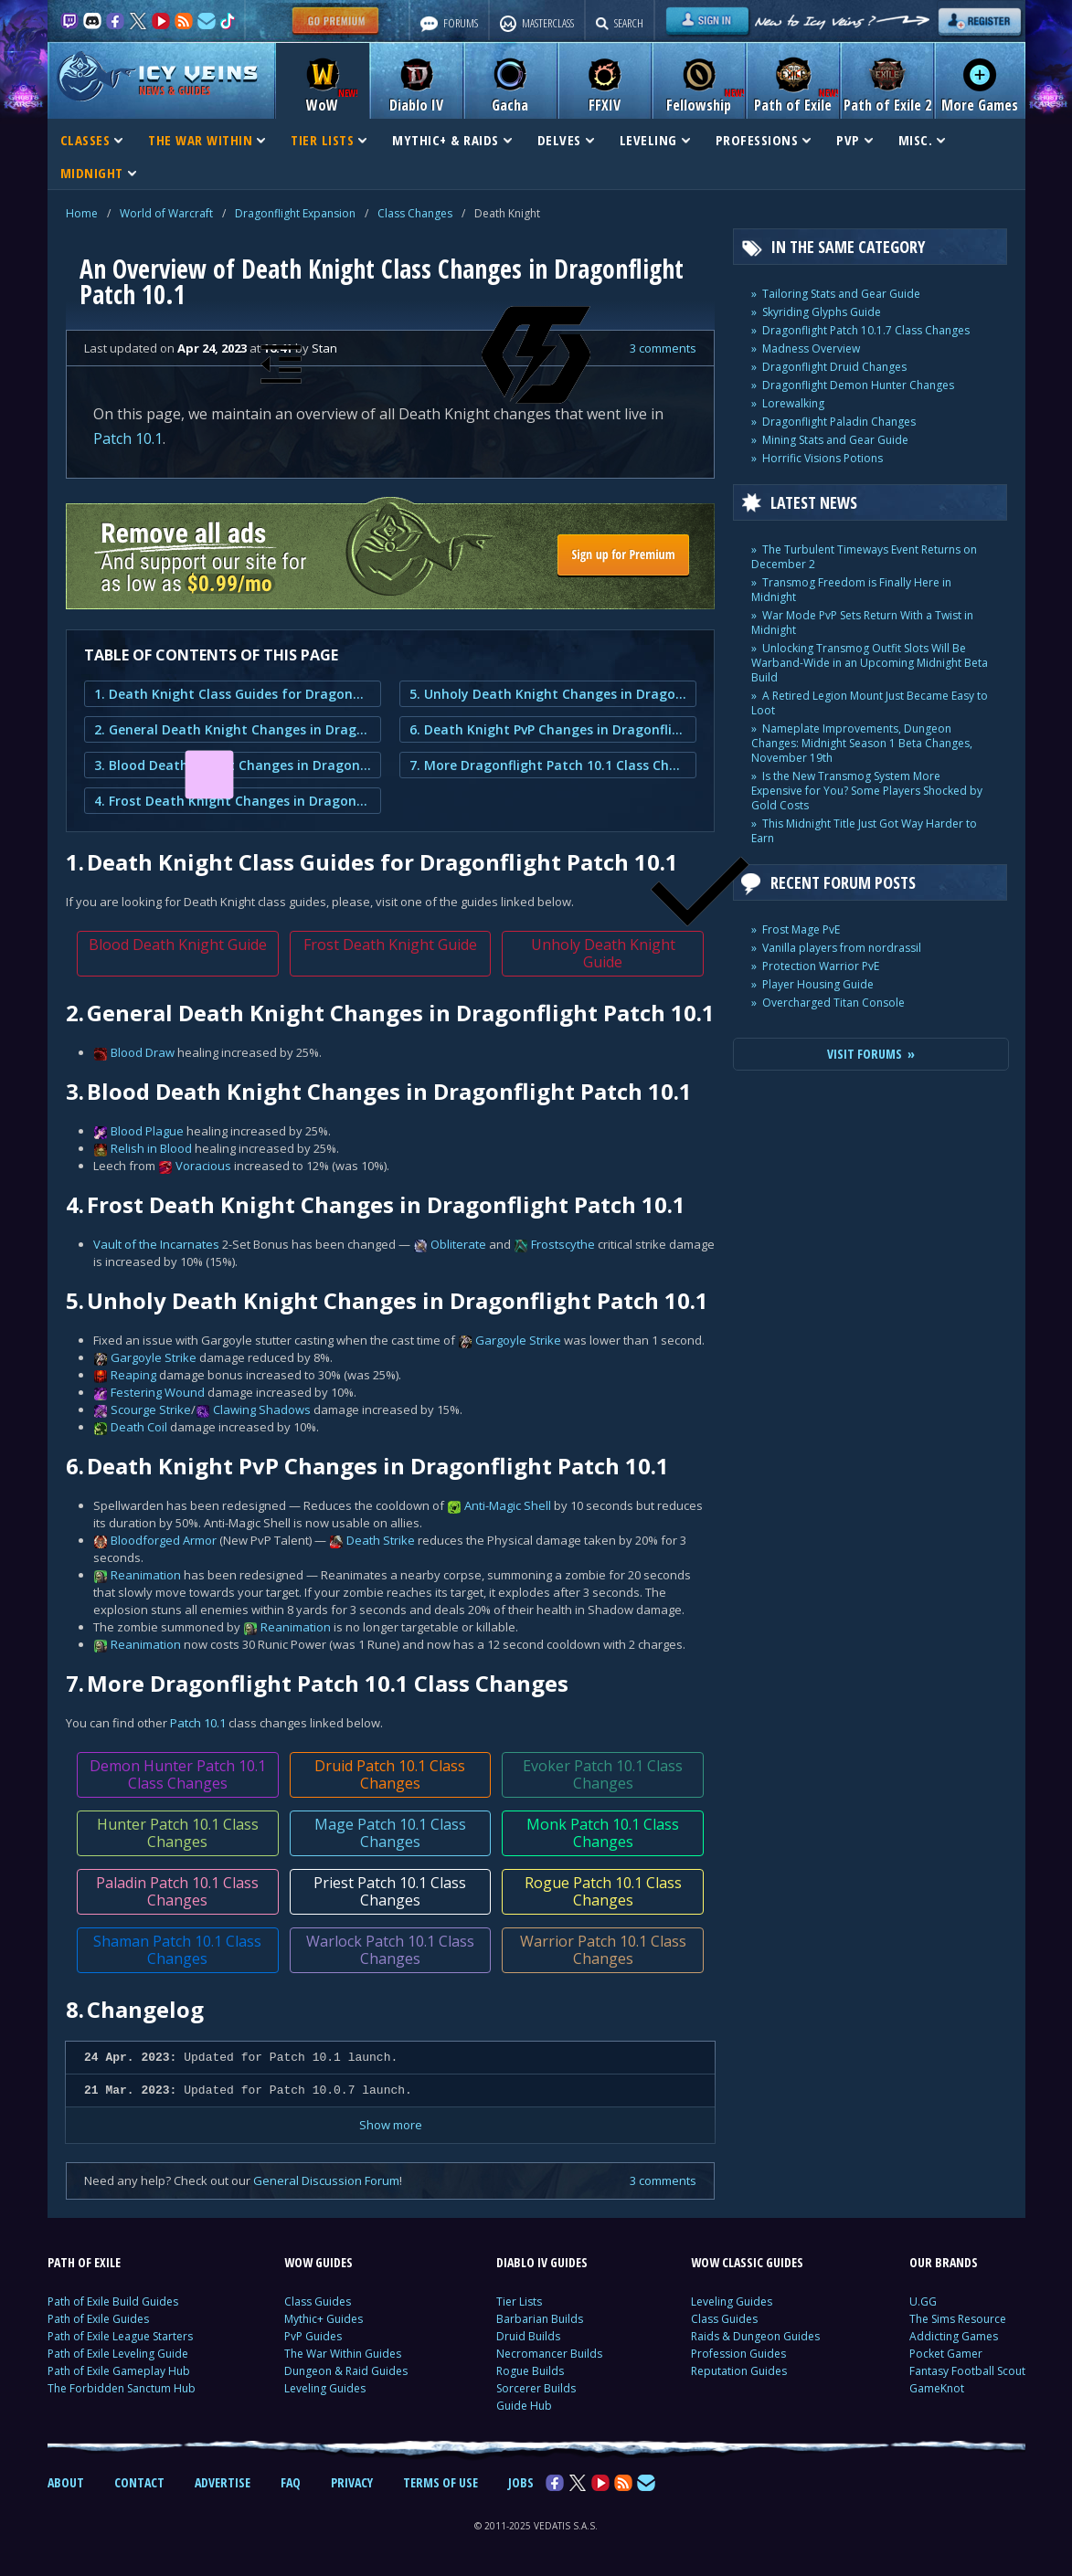 The height and width of the screenshot is (2576, 1072). Describe the element at coordinates (281, 363) in the screenshot. I see `decrease text indentation` at that location.